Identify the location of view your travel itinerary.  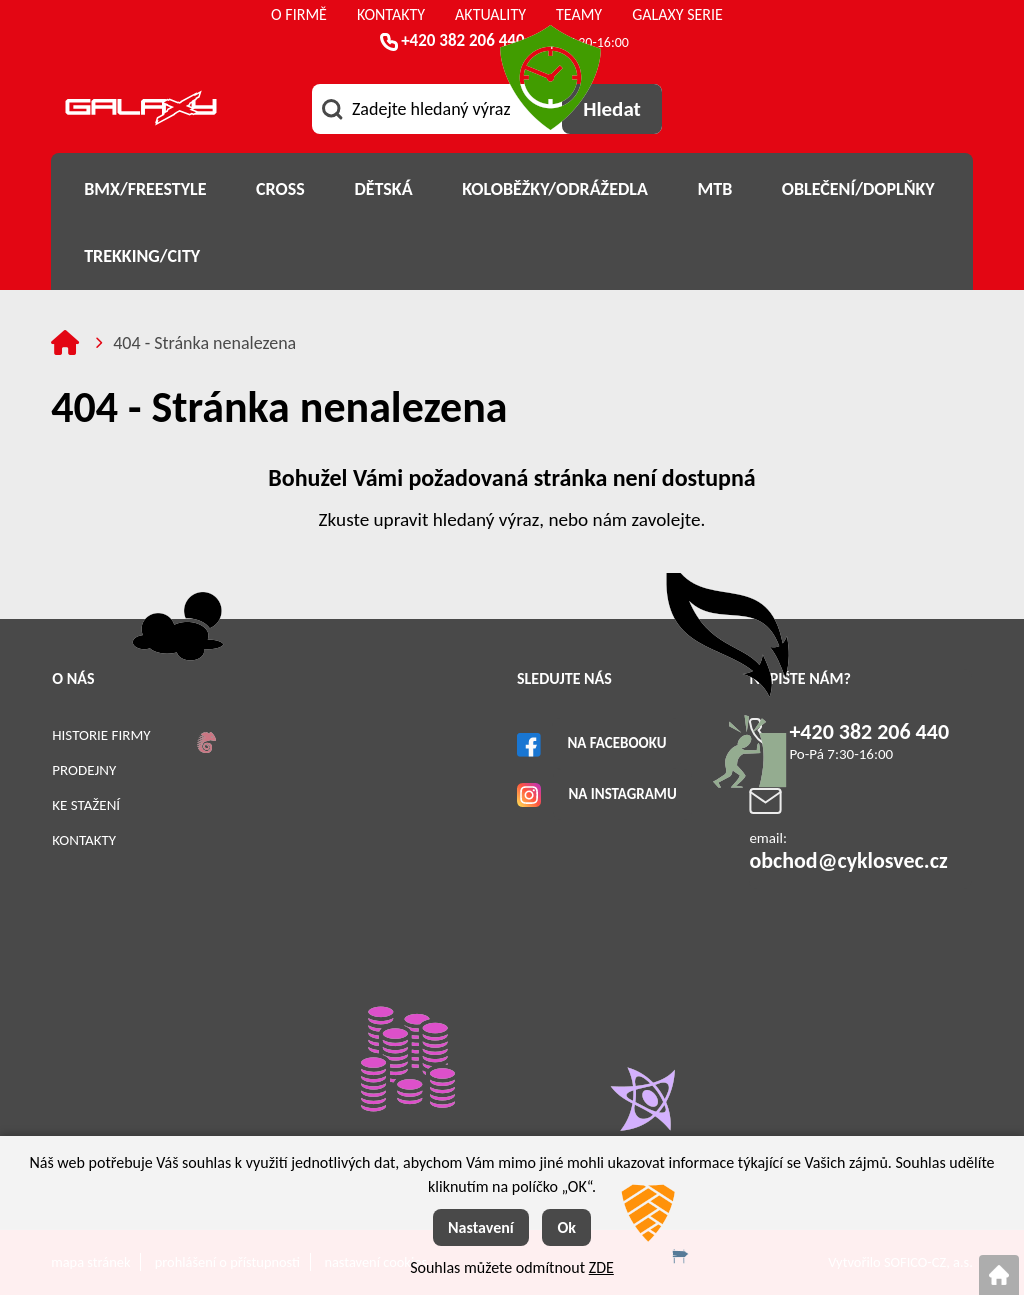
(727, 635).